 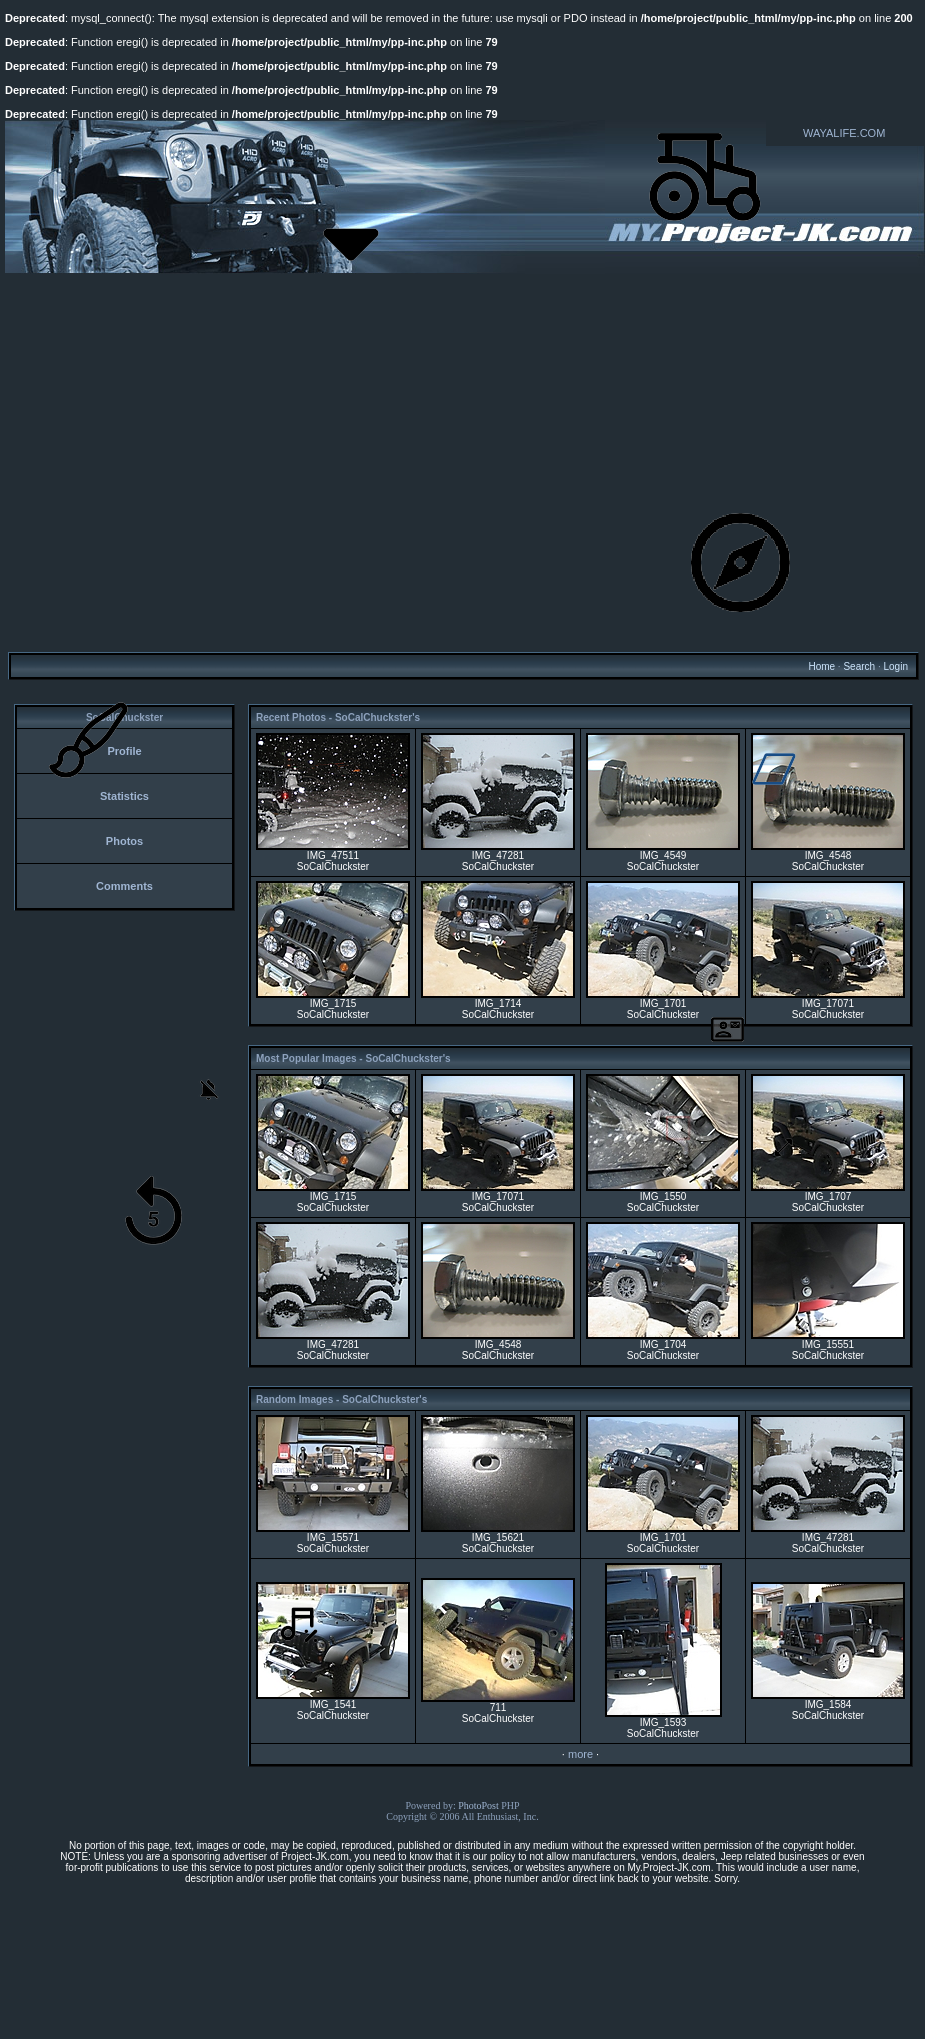 What do you see at coordinates (727, 1029) in the screenshot?
I see `access contact's email information` at bounding box center [727, 1029].